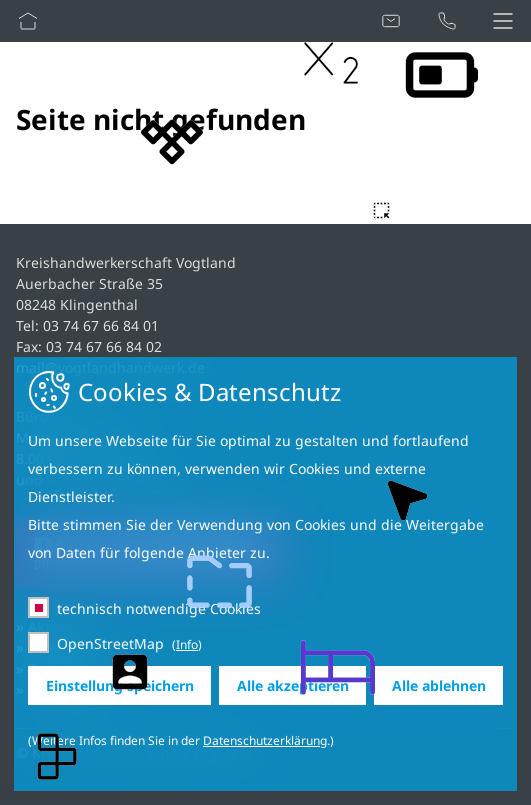  Describe the element at coordinates (130, 672) in the screenshot. I see `access your account or profile` at that location.